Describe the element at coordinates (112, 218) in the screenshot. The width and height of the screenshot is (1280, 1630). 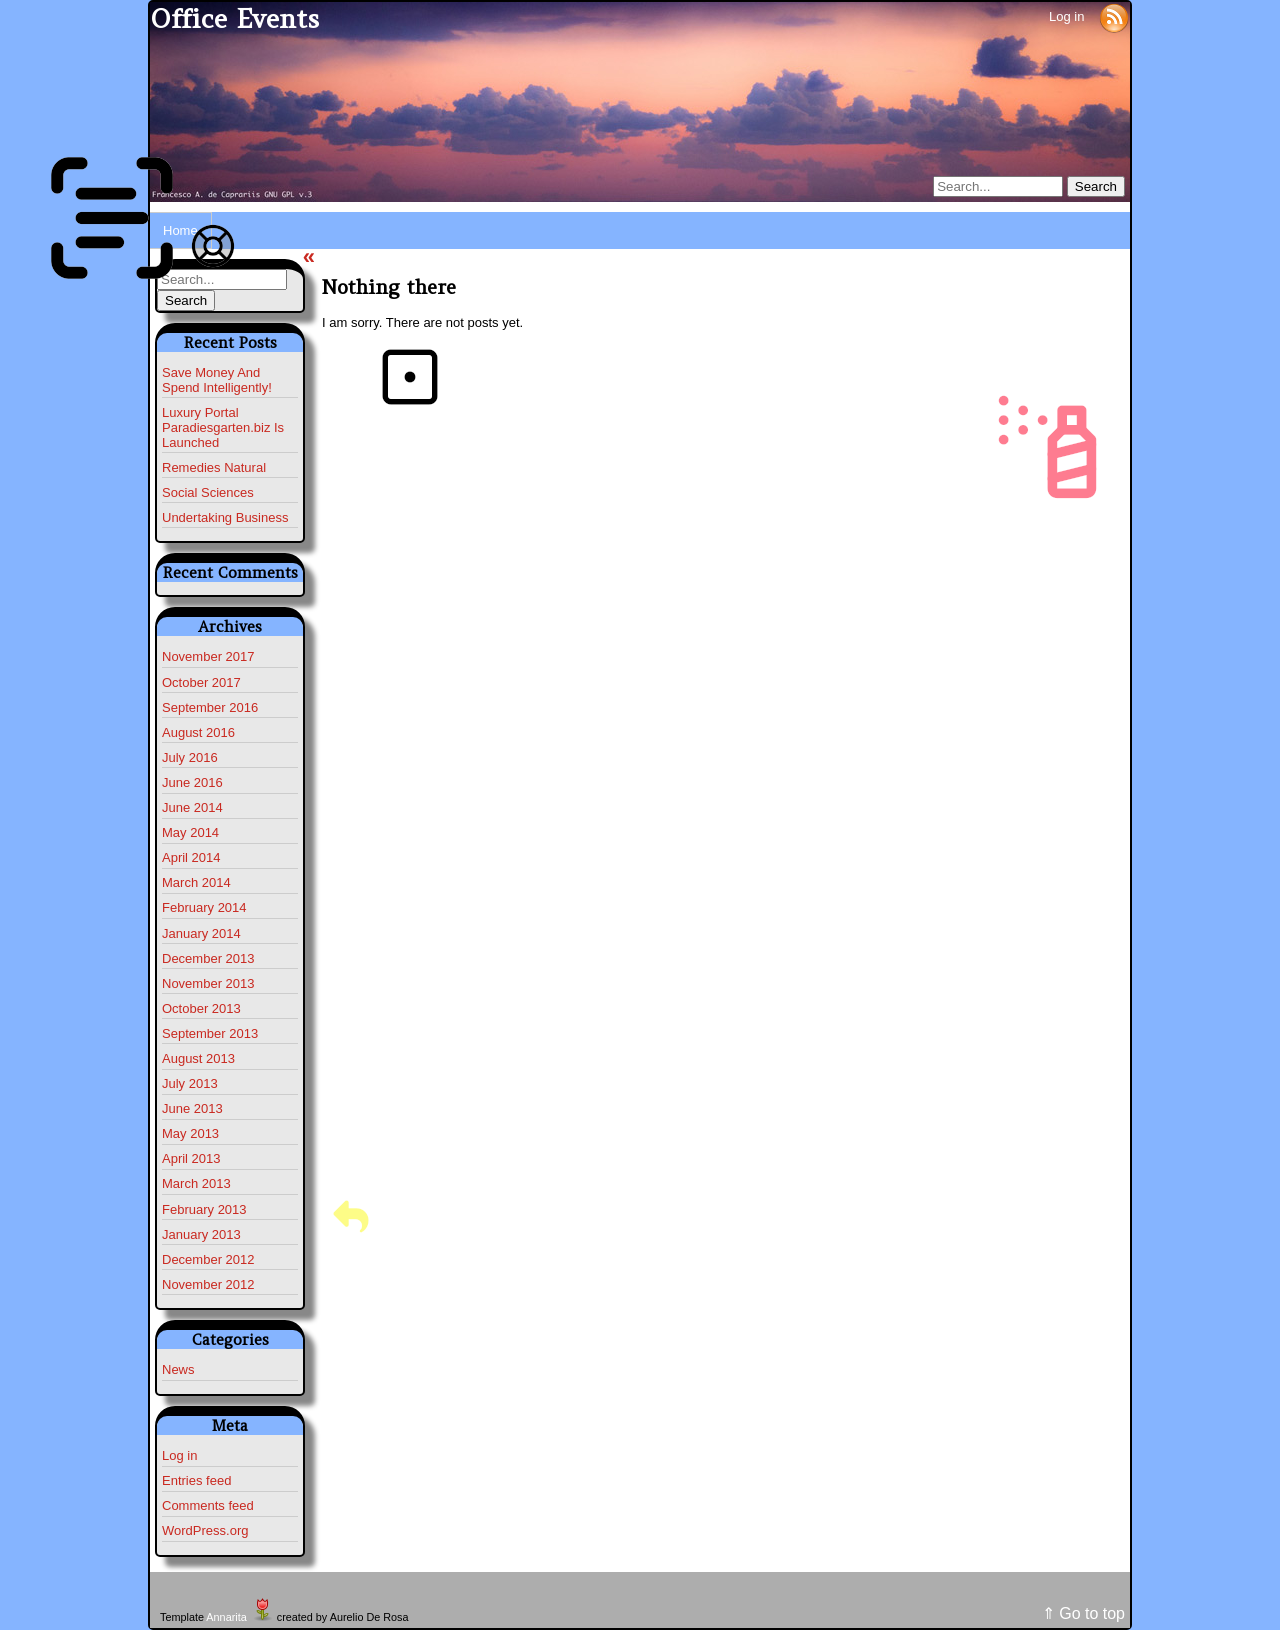
I see `scan document to extract text` at that location.